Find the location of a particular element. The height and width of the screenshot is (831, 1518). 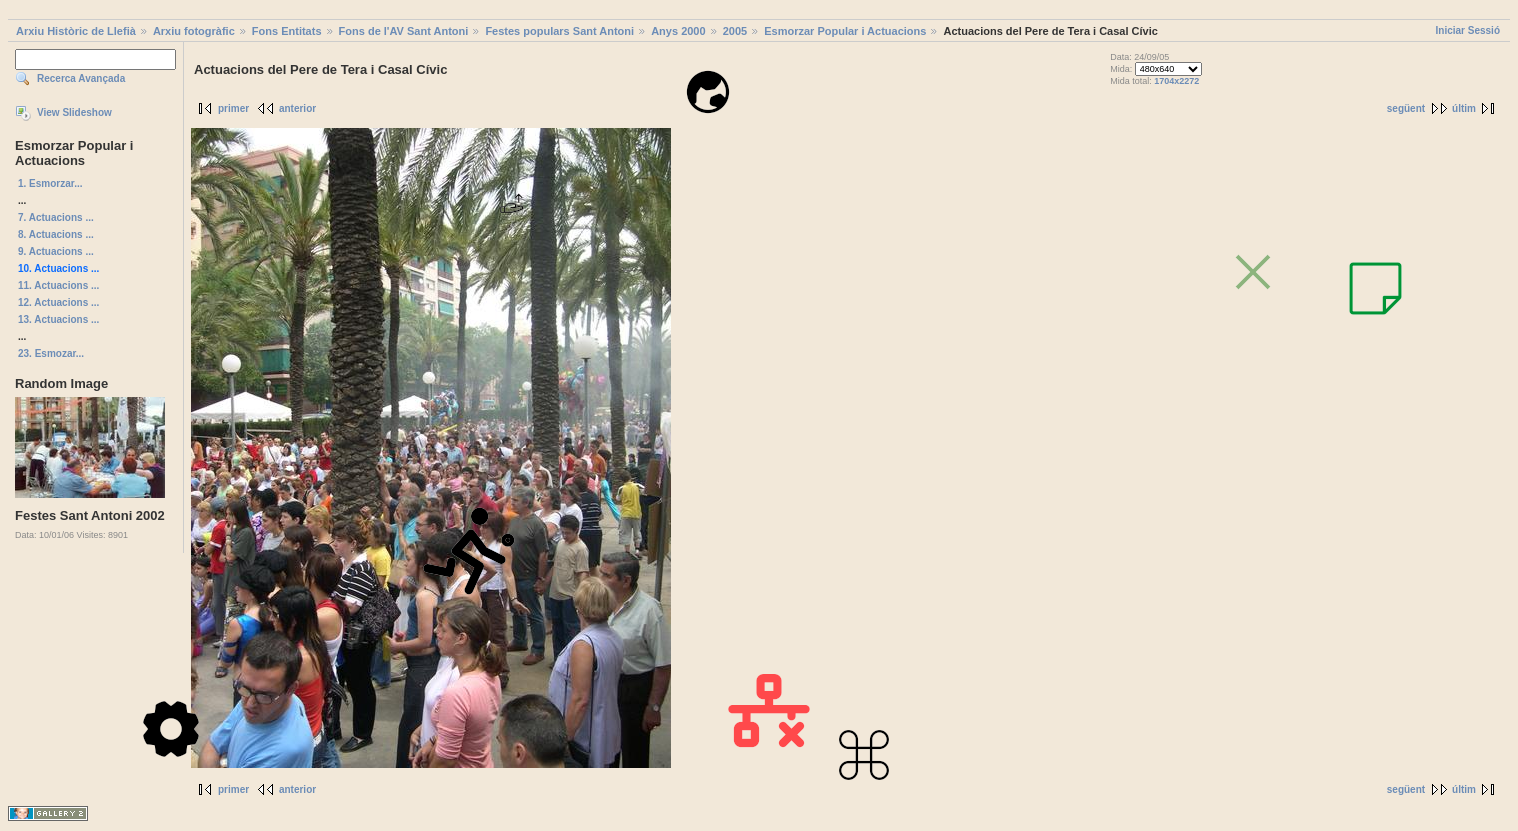

network connection error or failure is located at coordinates (769, 712).